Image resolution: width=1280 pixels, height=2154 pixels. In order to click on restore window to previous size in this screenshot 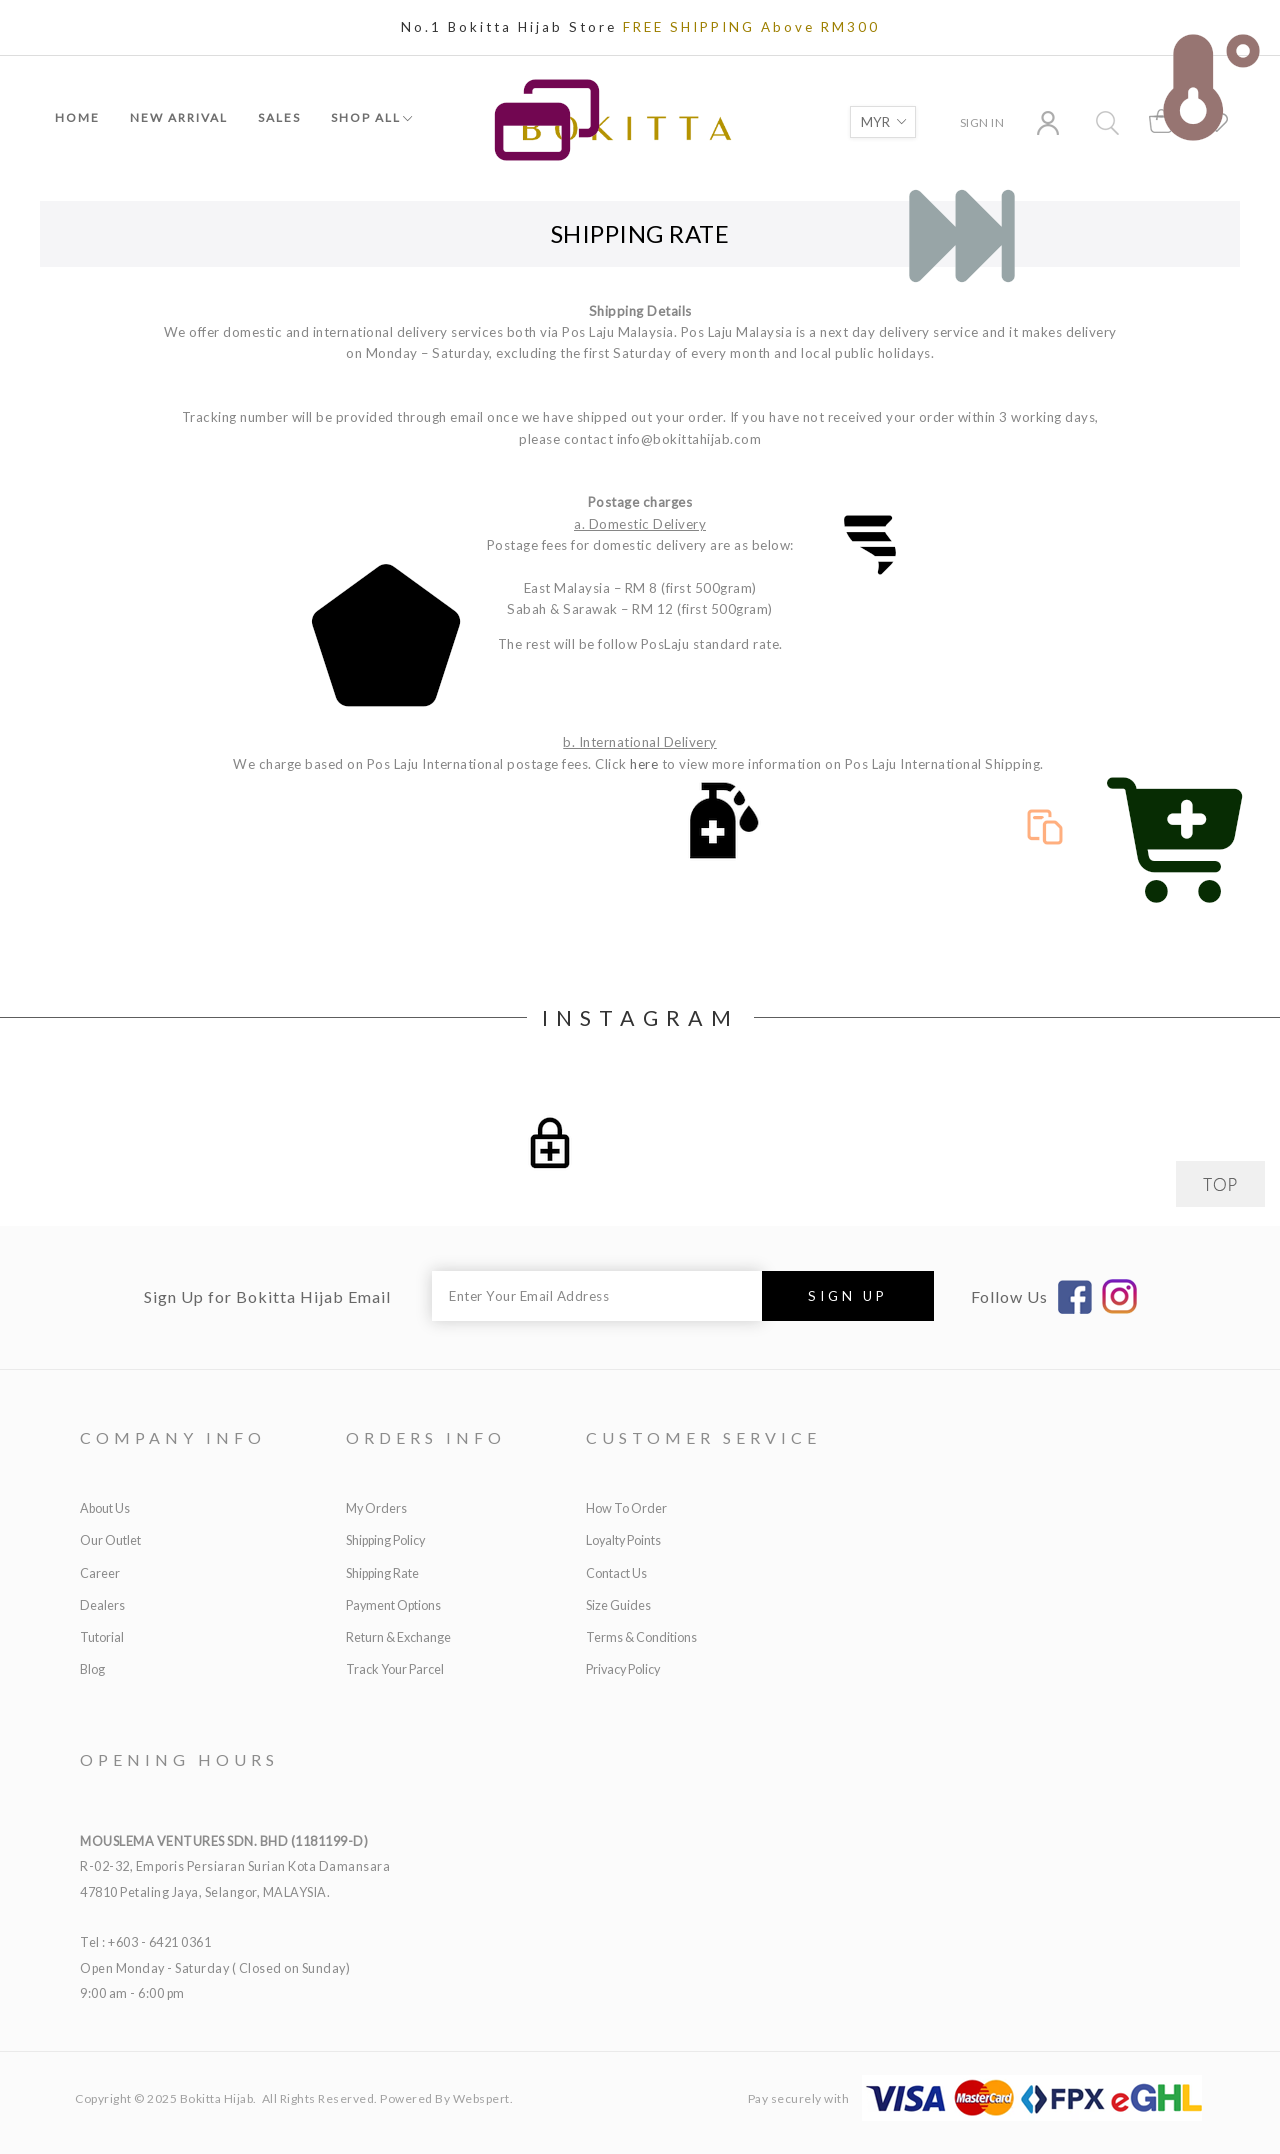, I will do `click(547, 120)`.